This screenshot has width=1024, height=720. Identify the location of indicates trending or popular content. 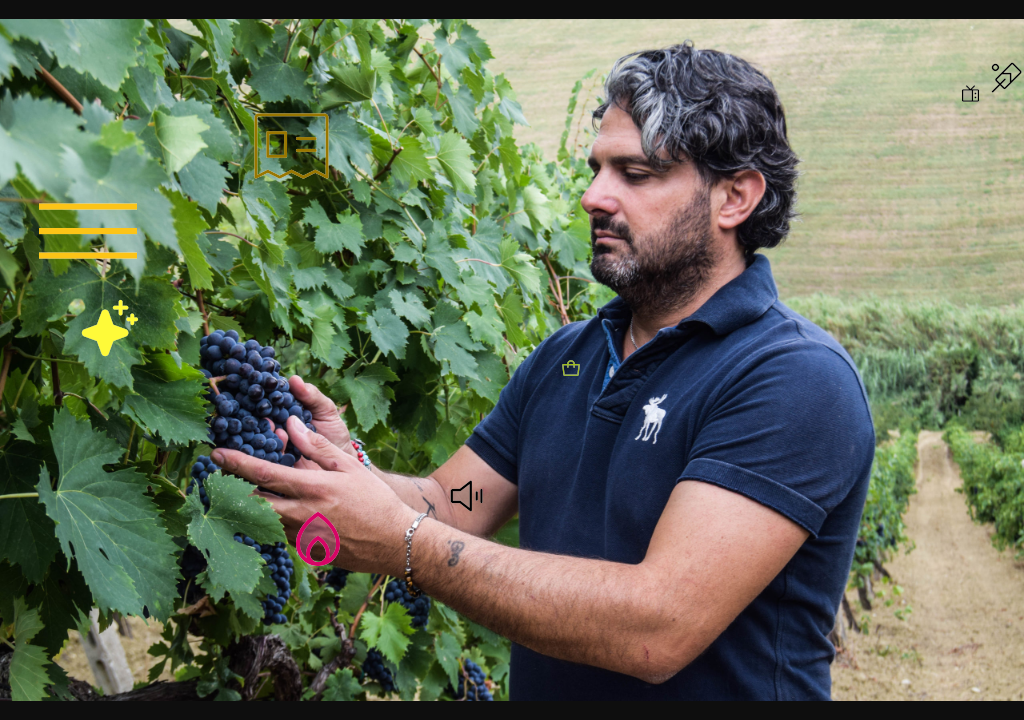
(318, 540).